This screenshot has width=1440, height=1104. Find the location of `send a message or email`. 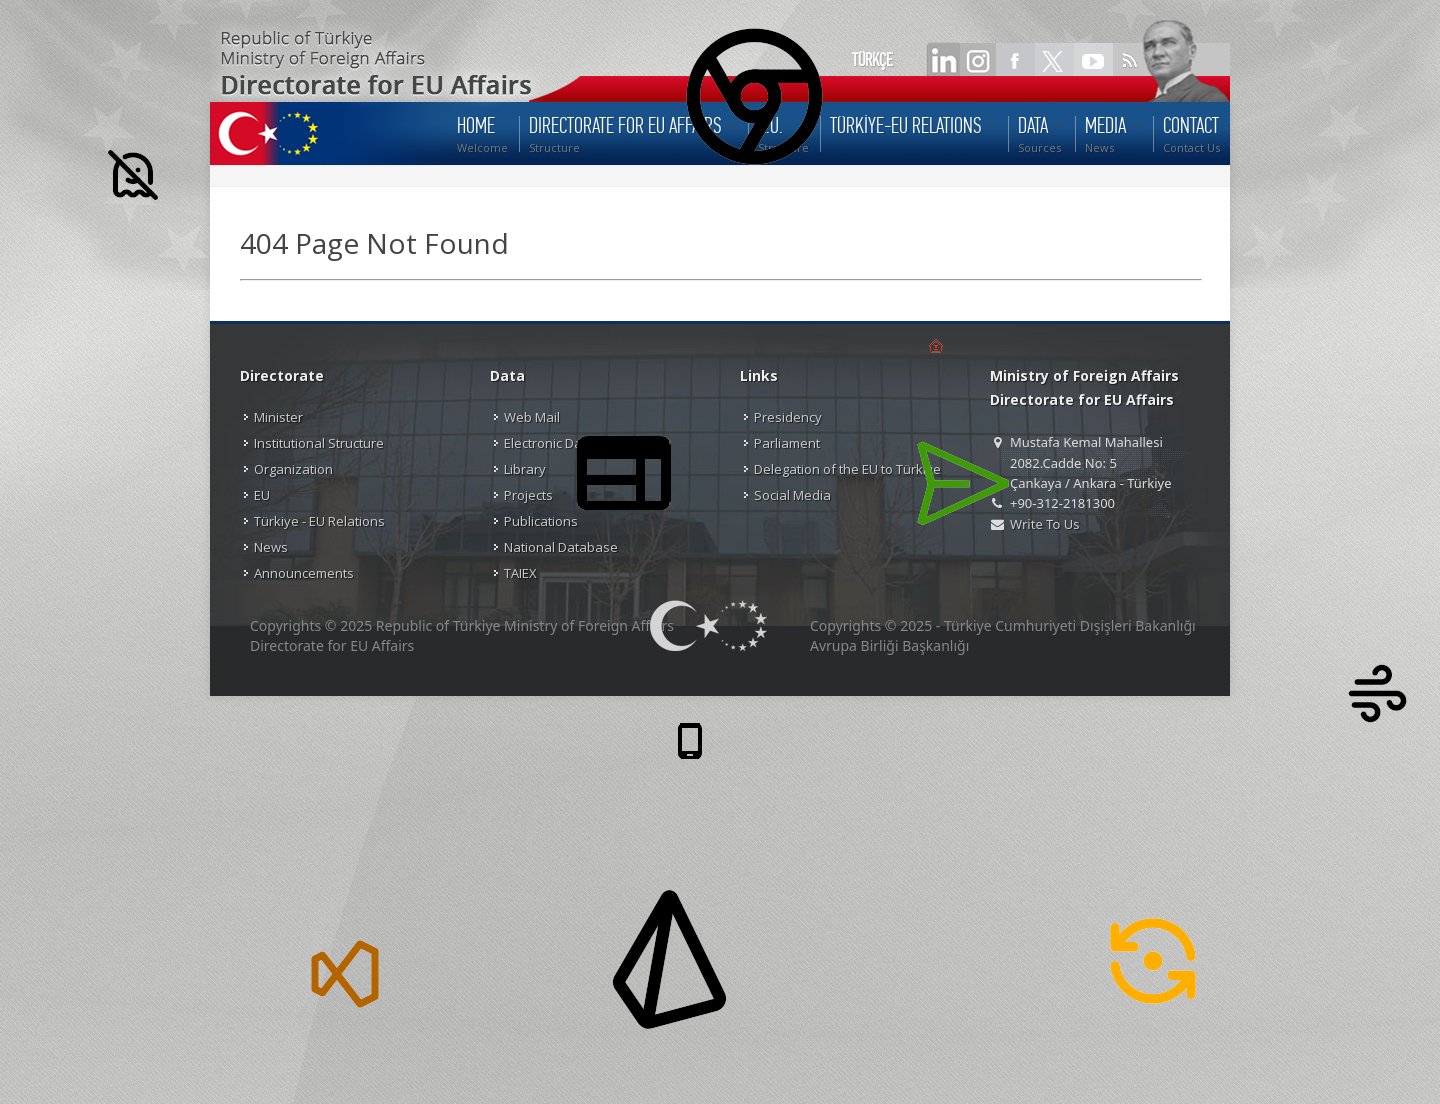

send a message or email is located at coordinates (963, 484).